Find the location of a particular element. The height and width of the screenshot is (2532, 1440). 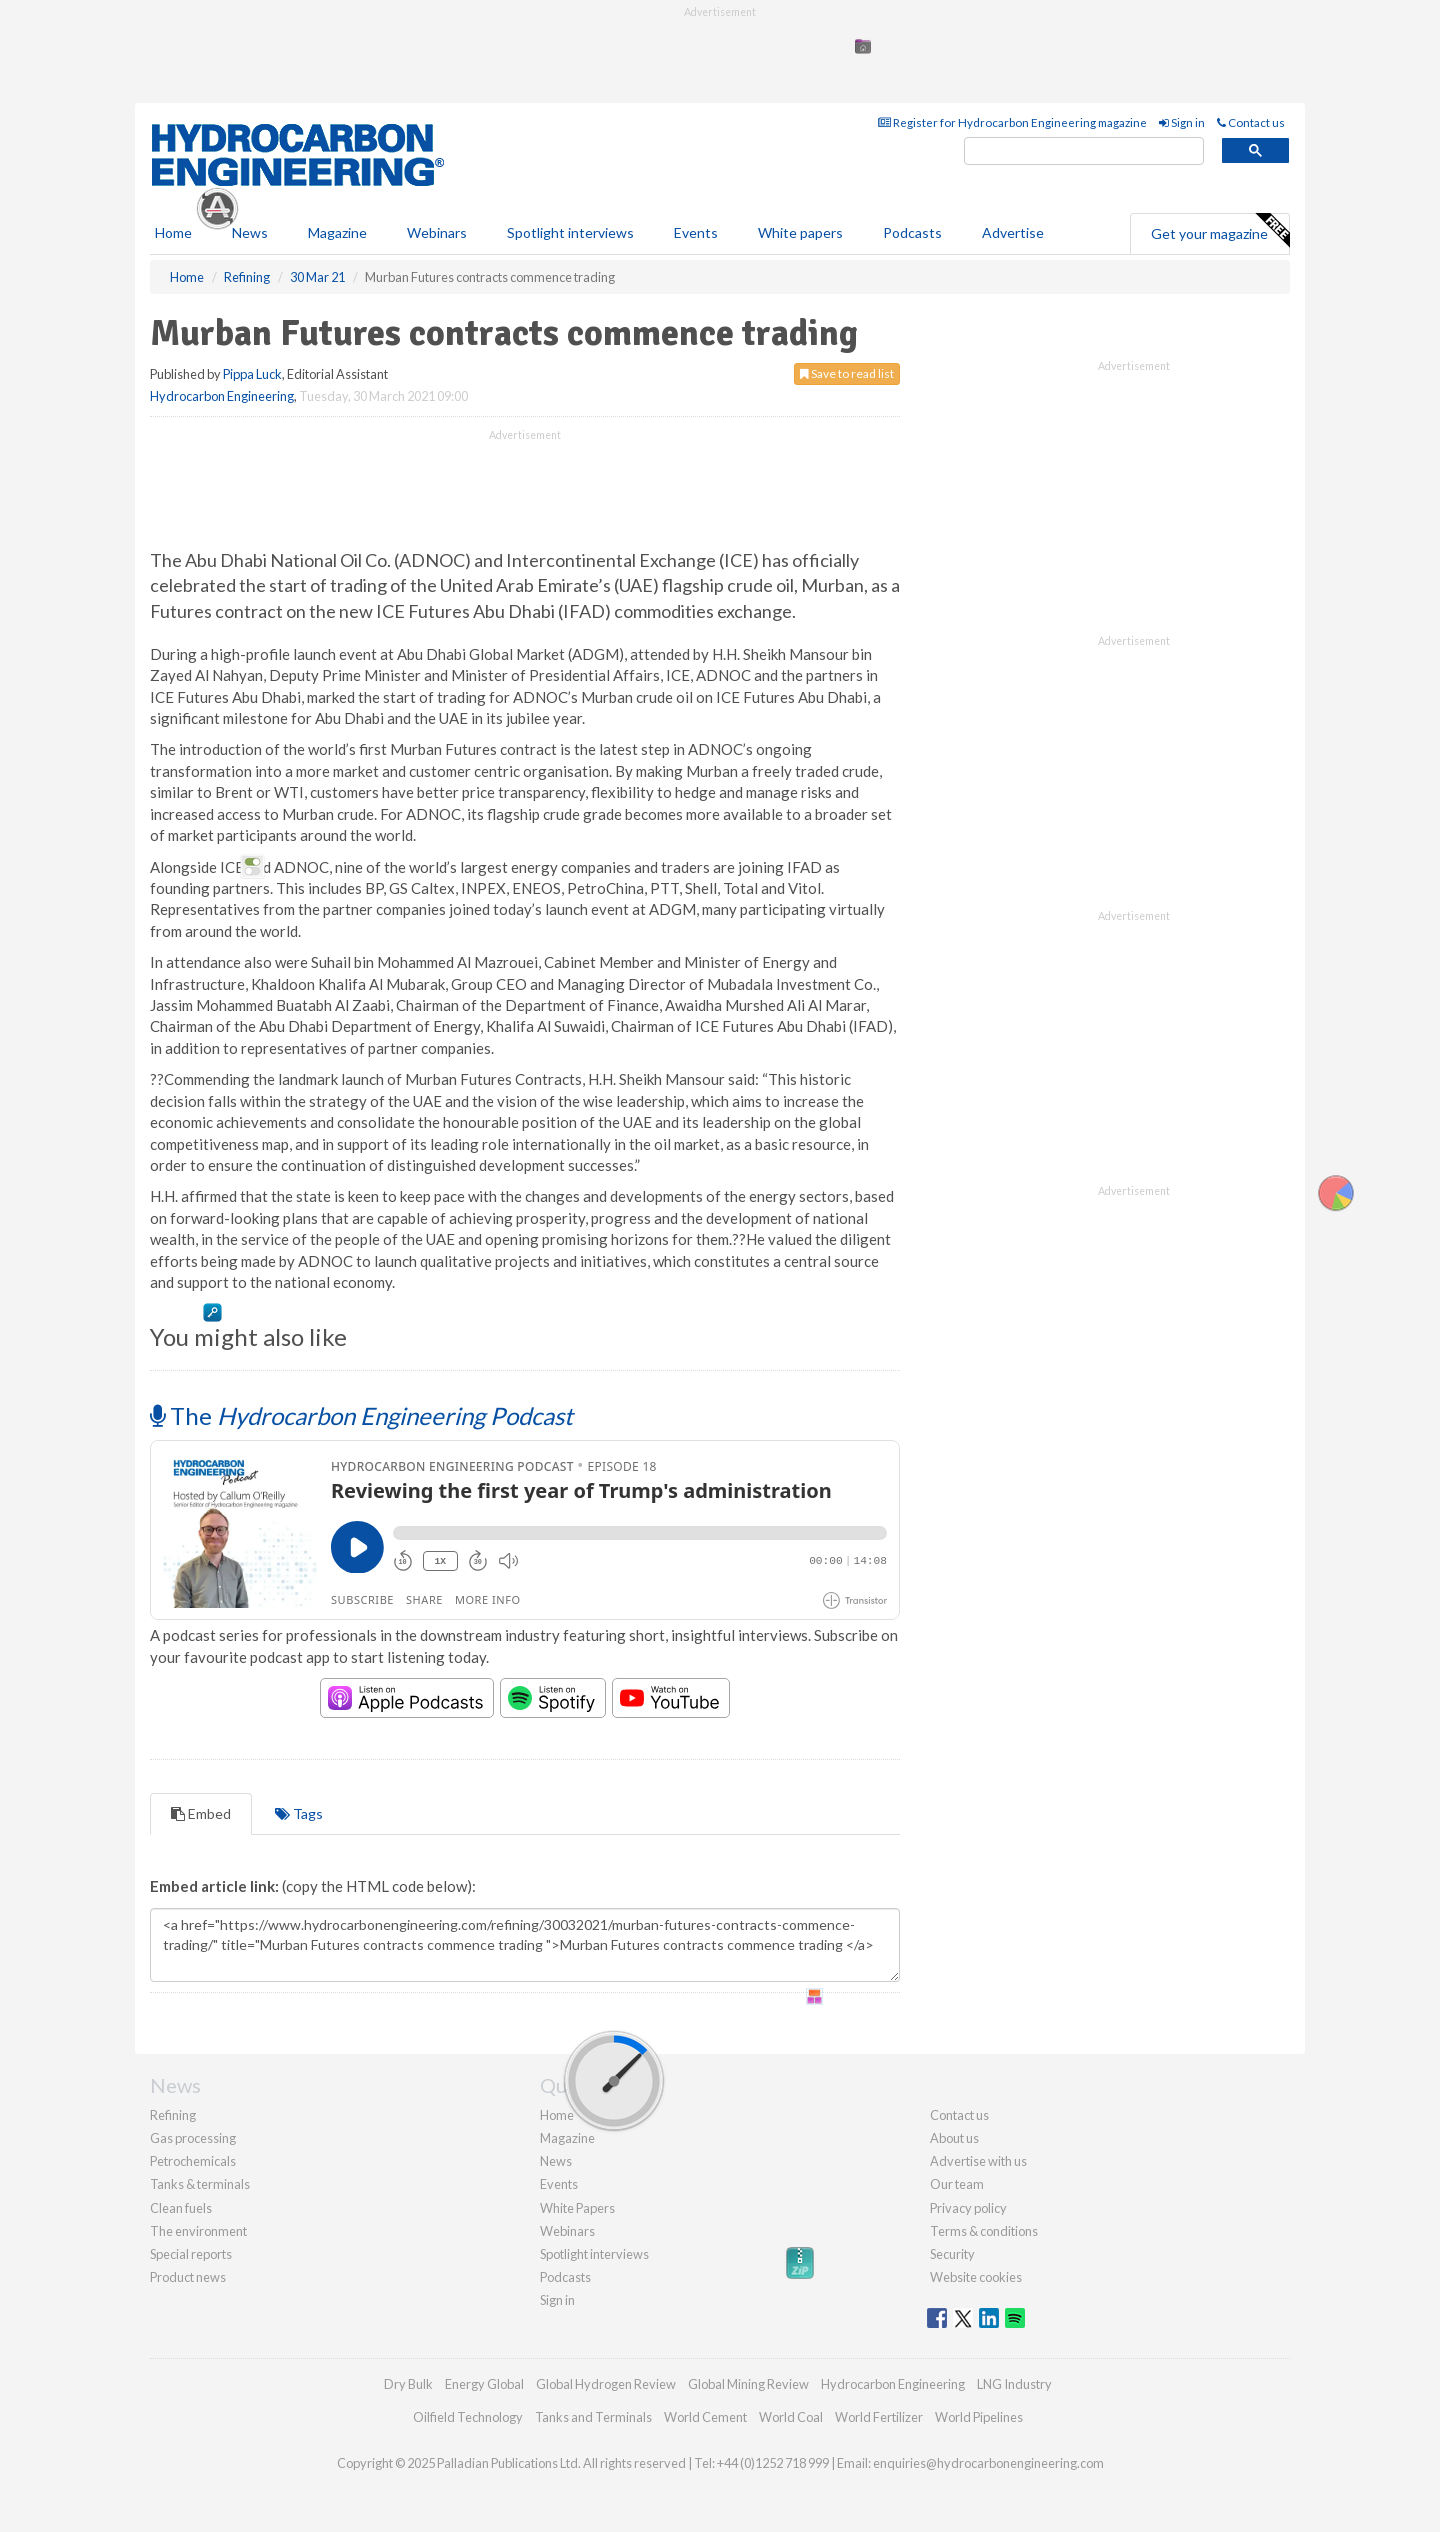

open the system software update application is located at coordinates (217, 208).